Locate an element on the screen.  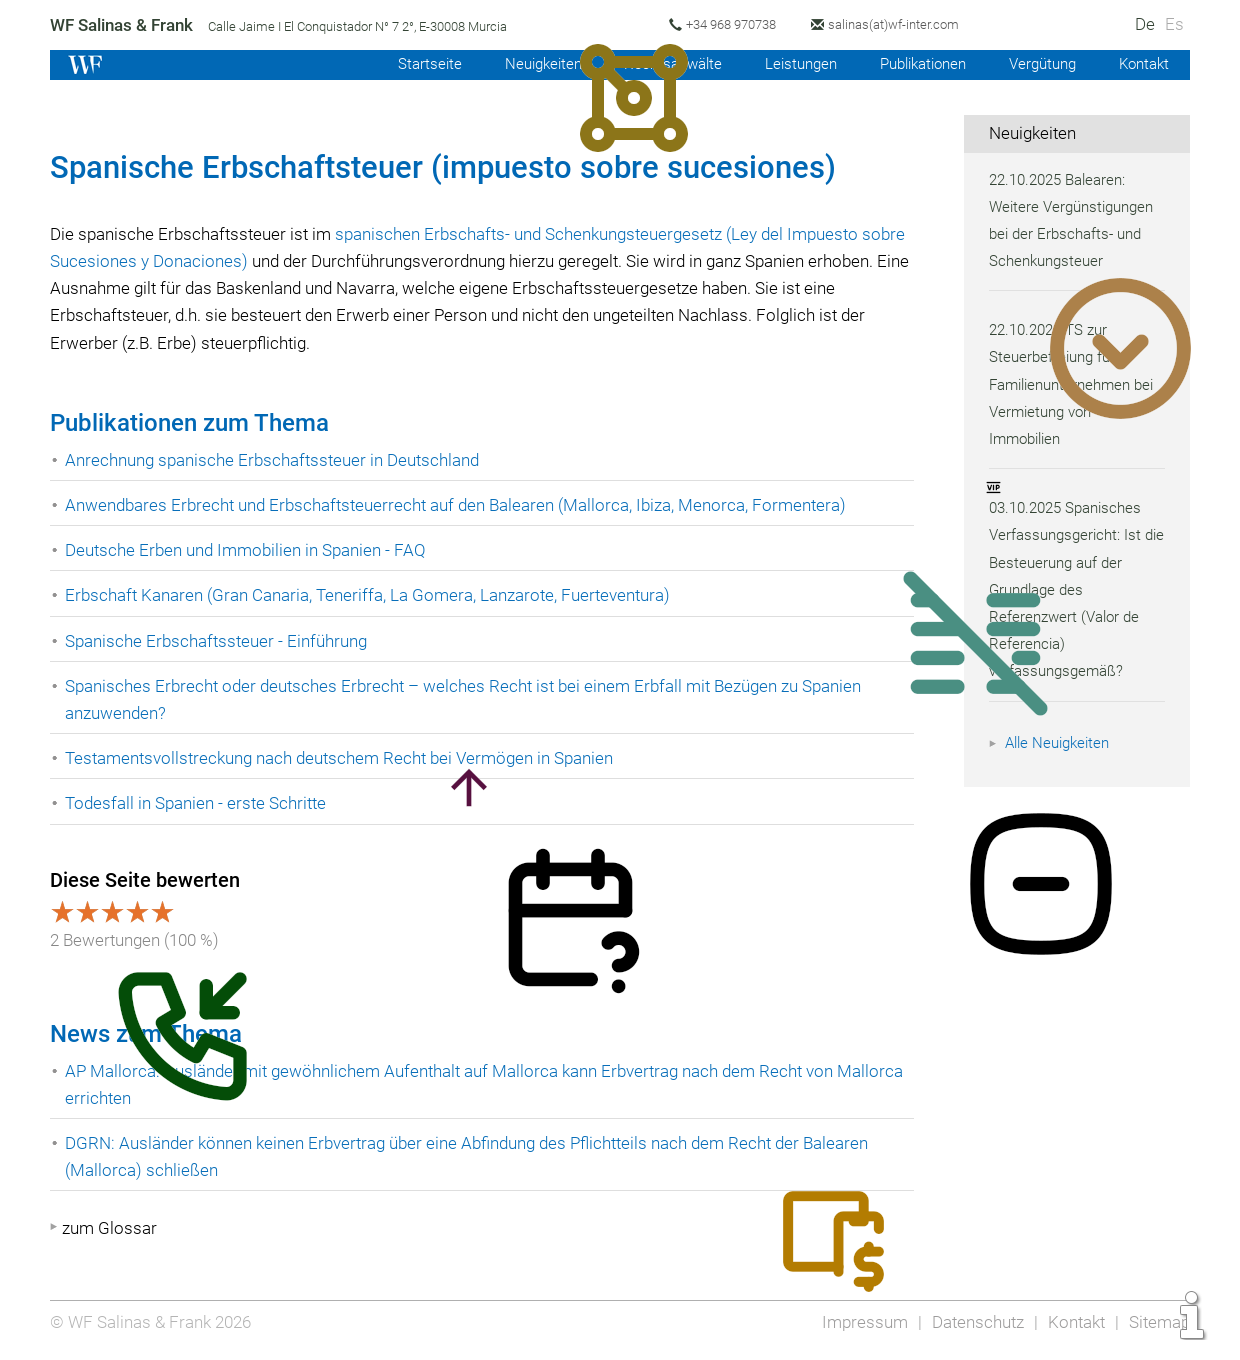
incoming call notification is located at coordinates (186, 1033).